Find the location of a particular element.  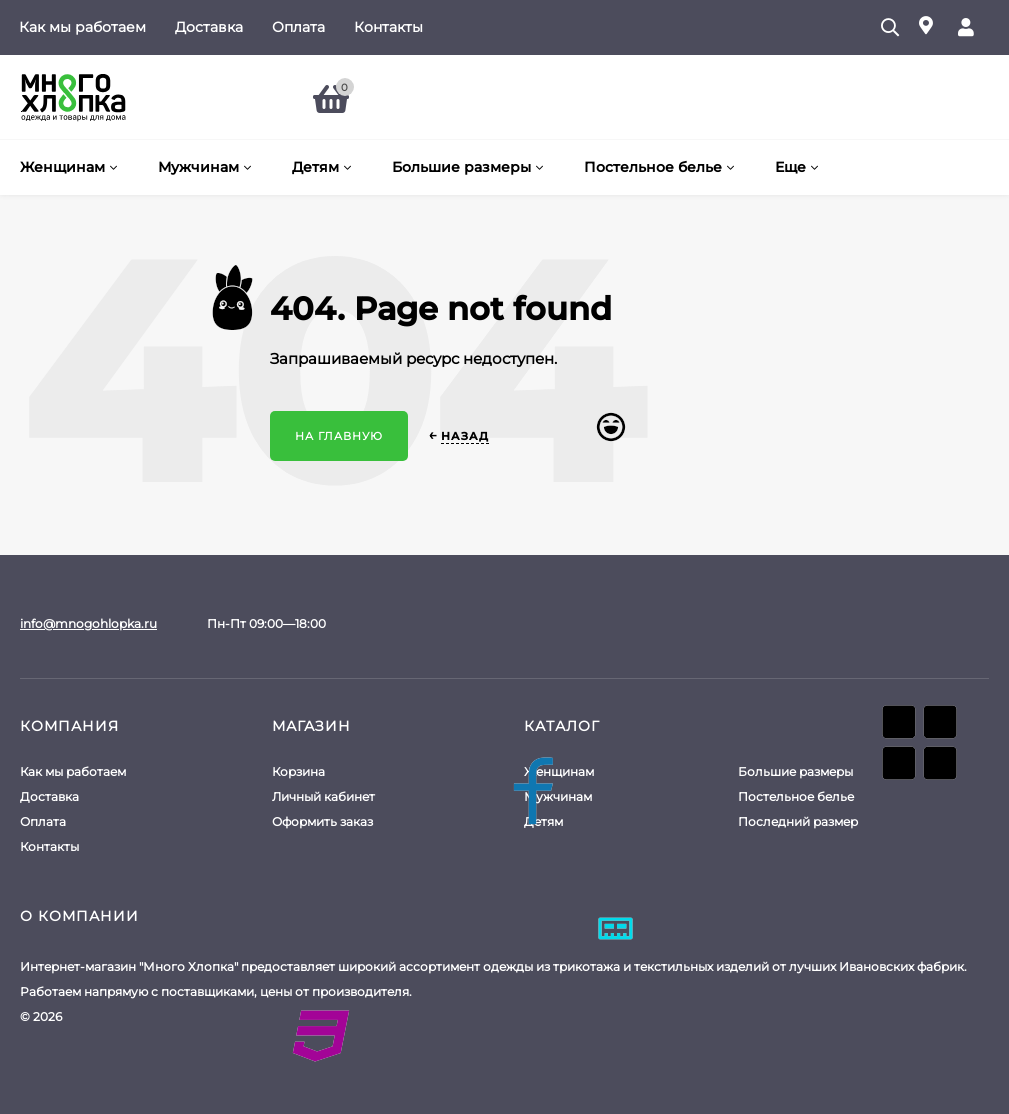

view RAM or memory usage is located at coordinates (615, 928).